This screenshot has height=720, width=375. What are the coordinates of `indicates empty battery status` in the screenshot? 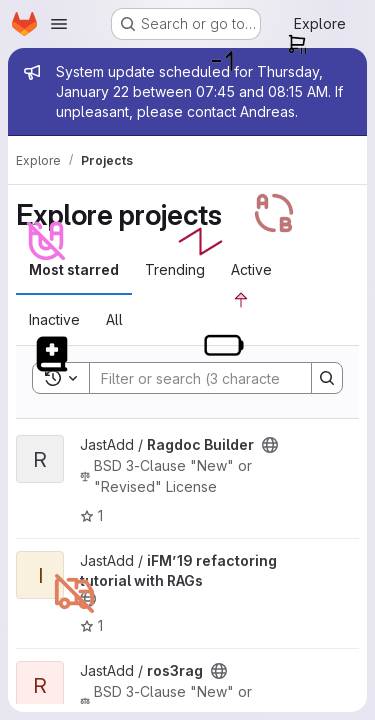 It's located at (224, 344).